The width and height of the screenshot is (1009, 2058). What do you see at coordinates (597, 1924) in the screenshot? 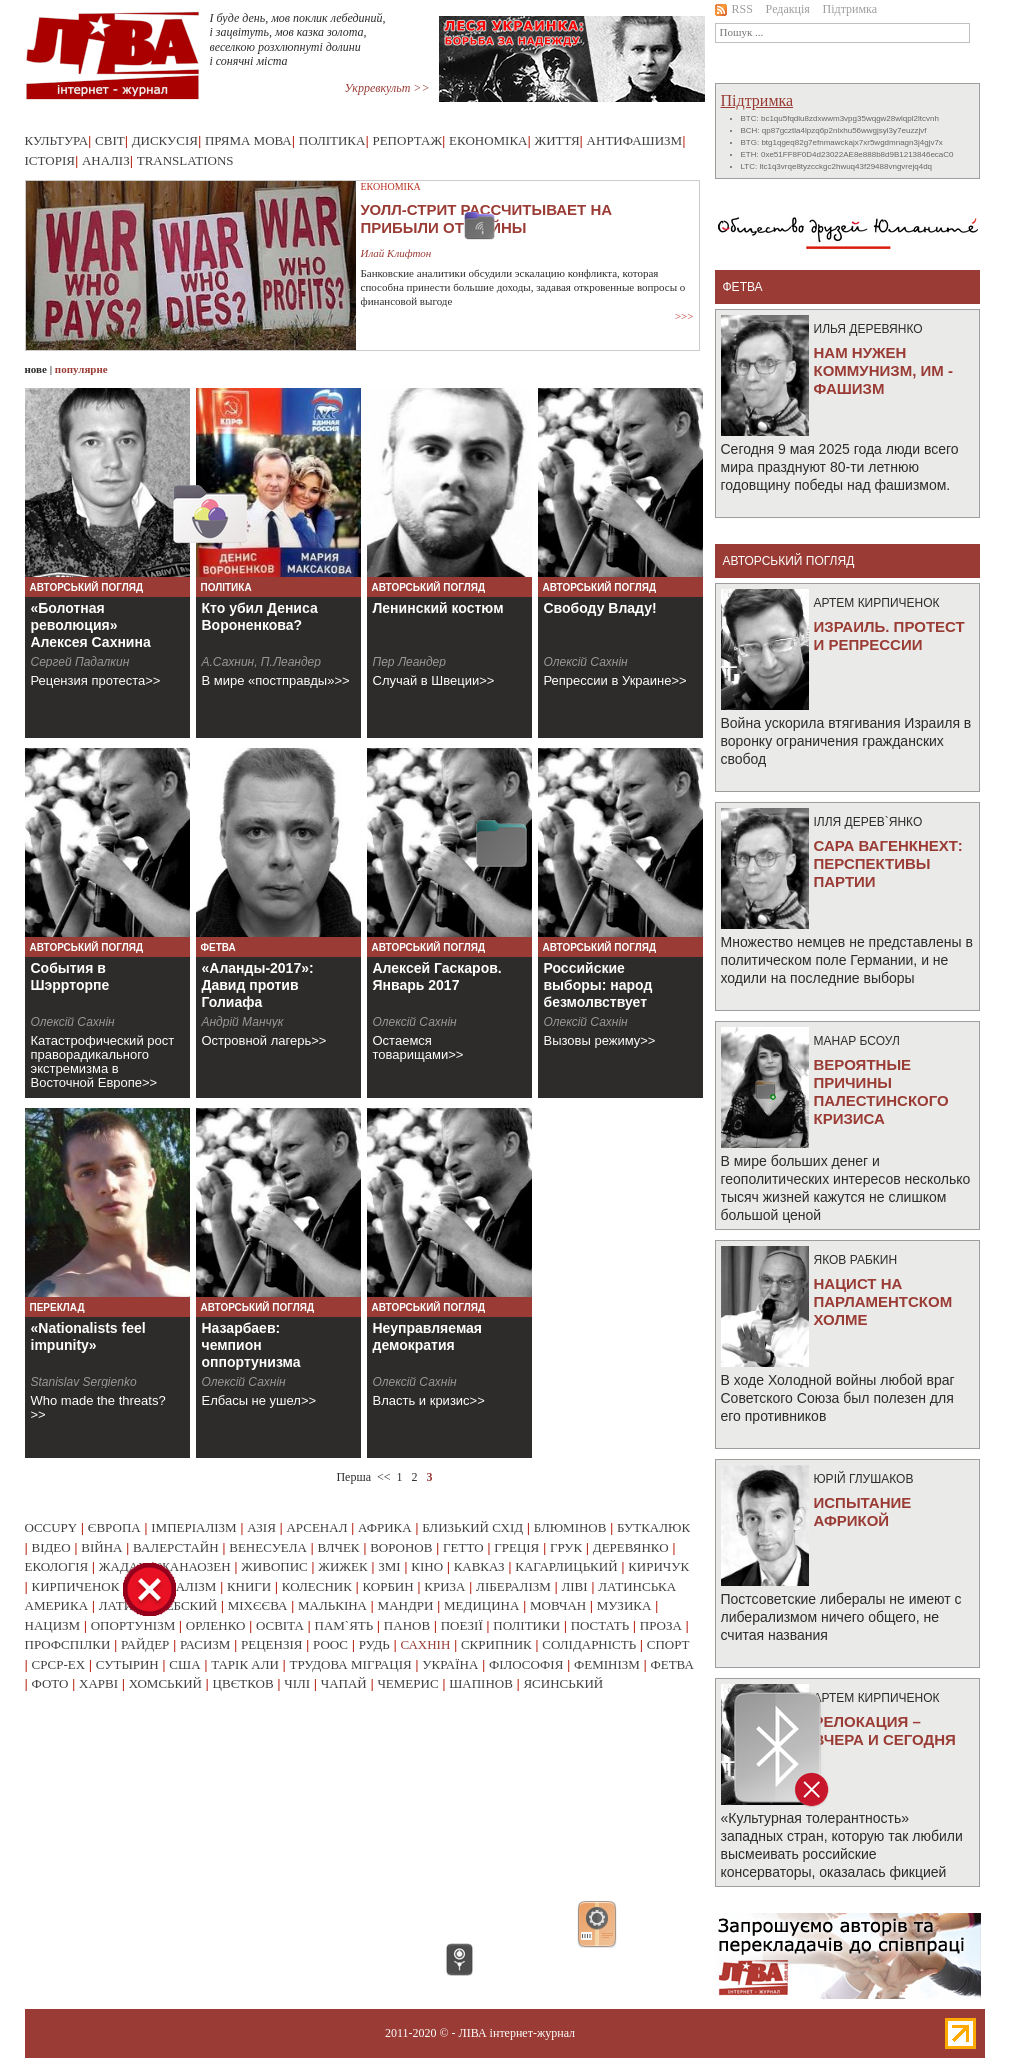
I see `indicates package manager is processing` at bounding box center [597, 1924].